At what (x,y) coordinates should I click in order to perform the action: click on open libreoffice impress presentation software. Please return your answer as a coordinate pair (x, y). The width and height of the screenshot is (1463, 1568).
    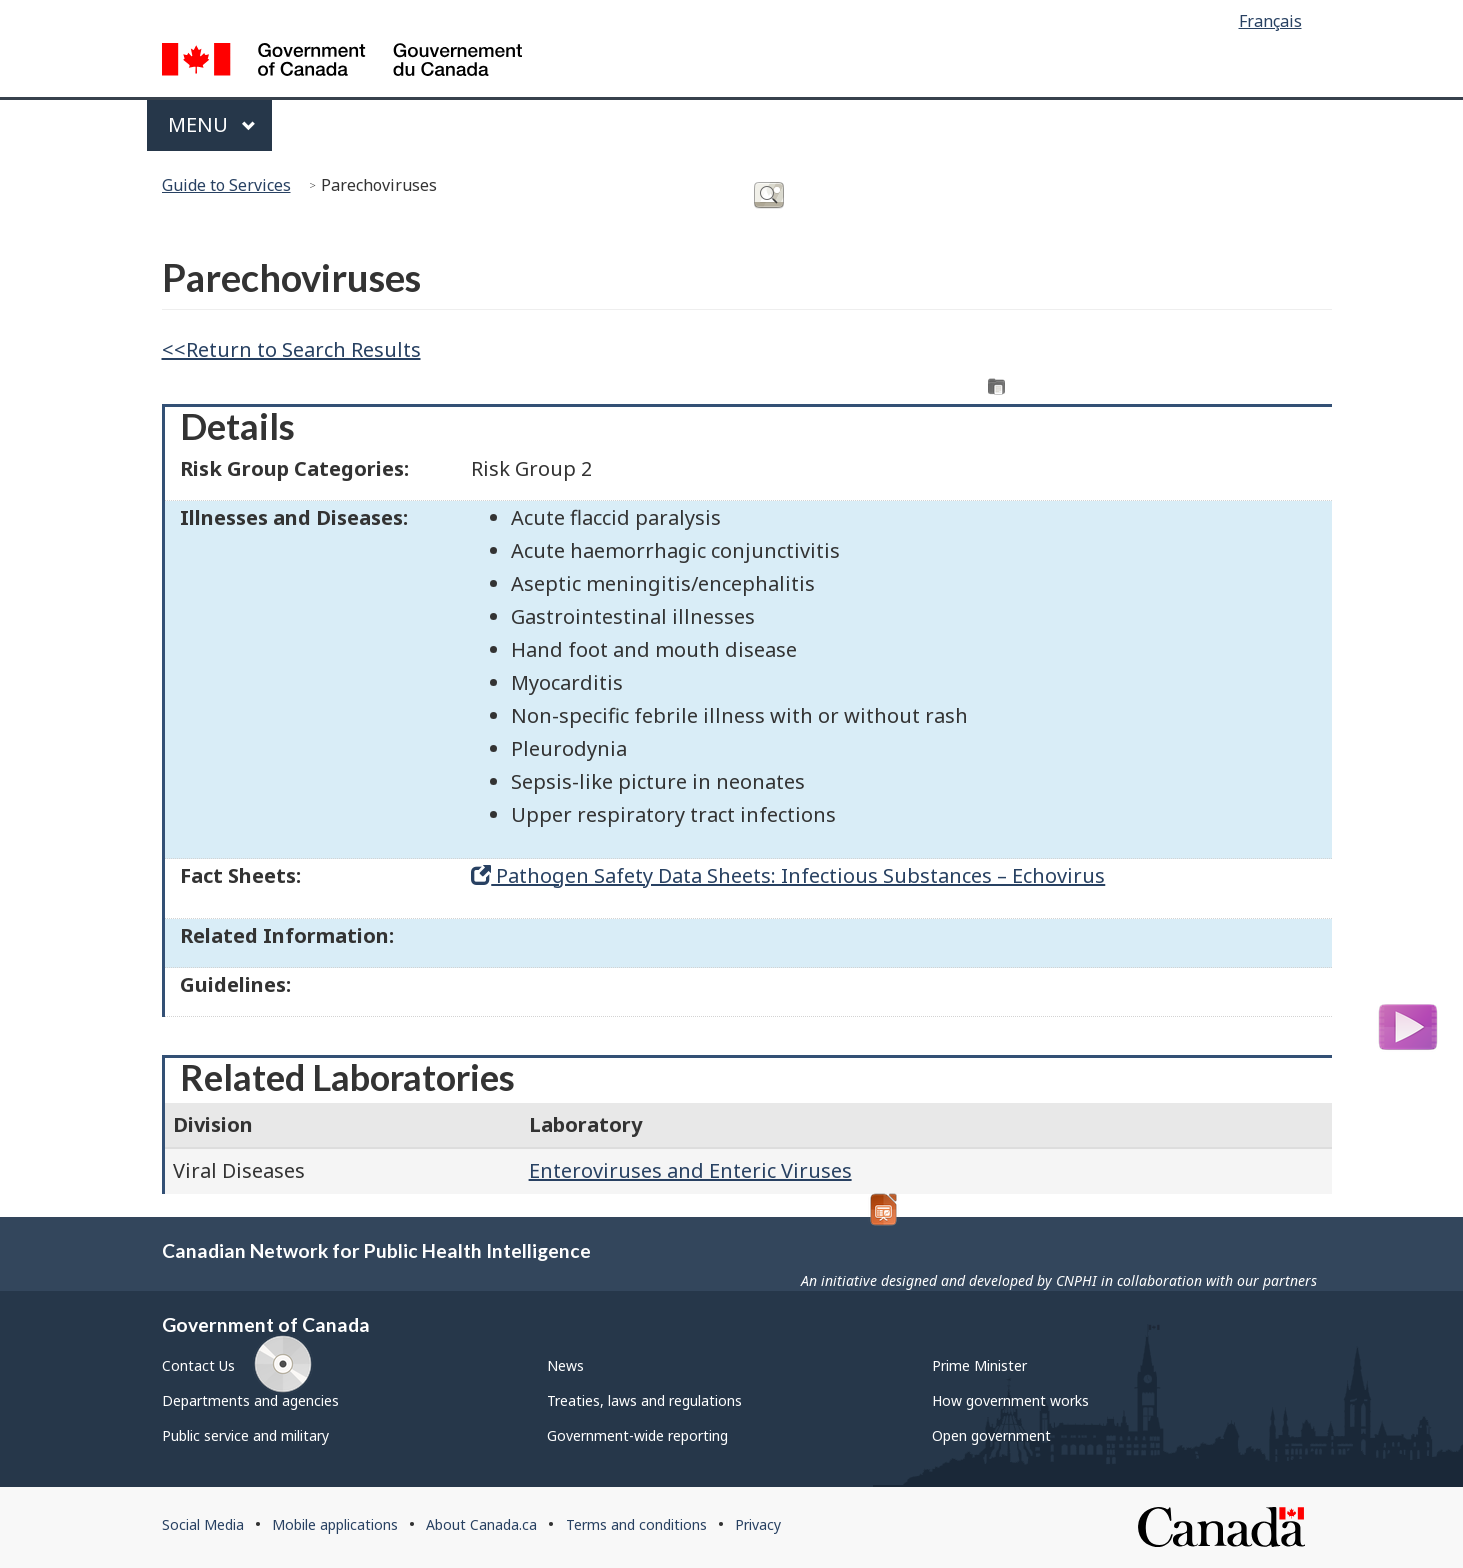
    Looking at the image, I should click on (883, 1209).